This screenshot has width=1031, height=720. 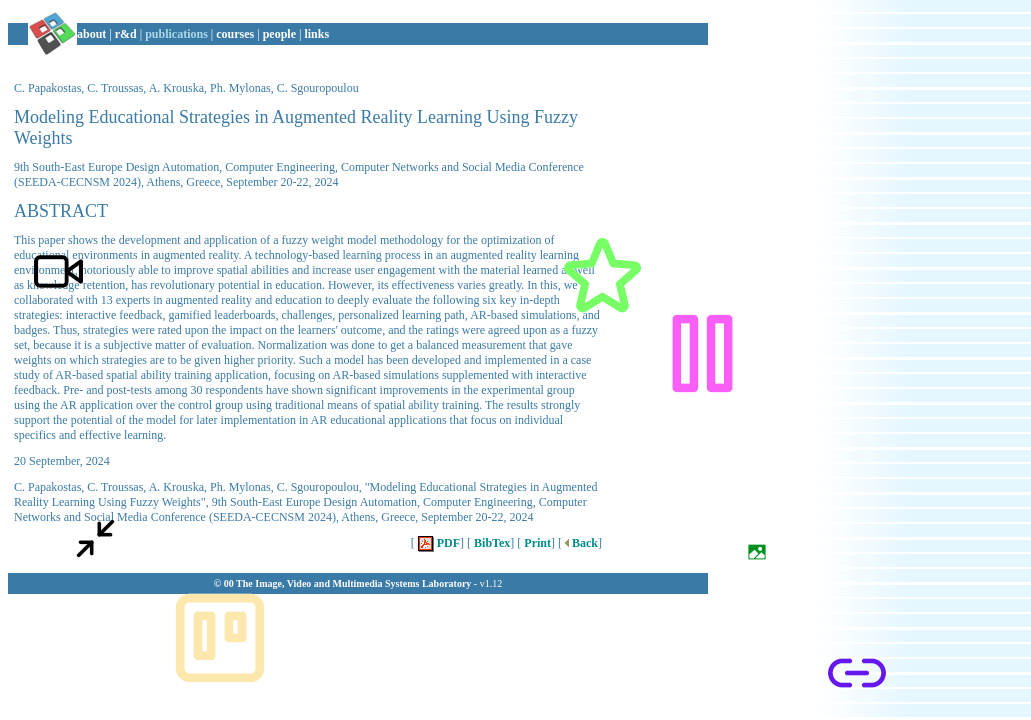 I want to click on open Trello app, so click(x=220, y=638).